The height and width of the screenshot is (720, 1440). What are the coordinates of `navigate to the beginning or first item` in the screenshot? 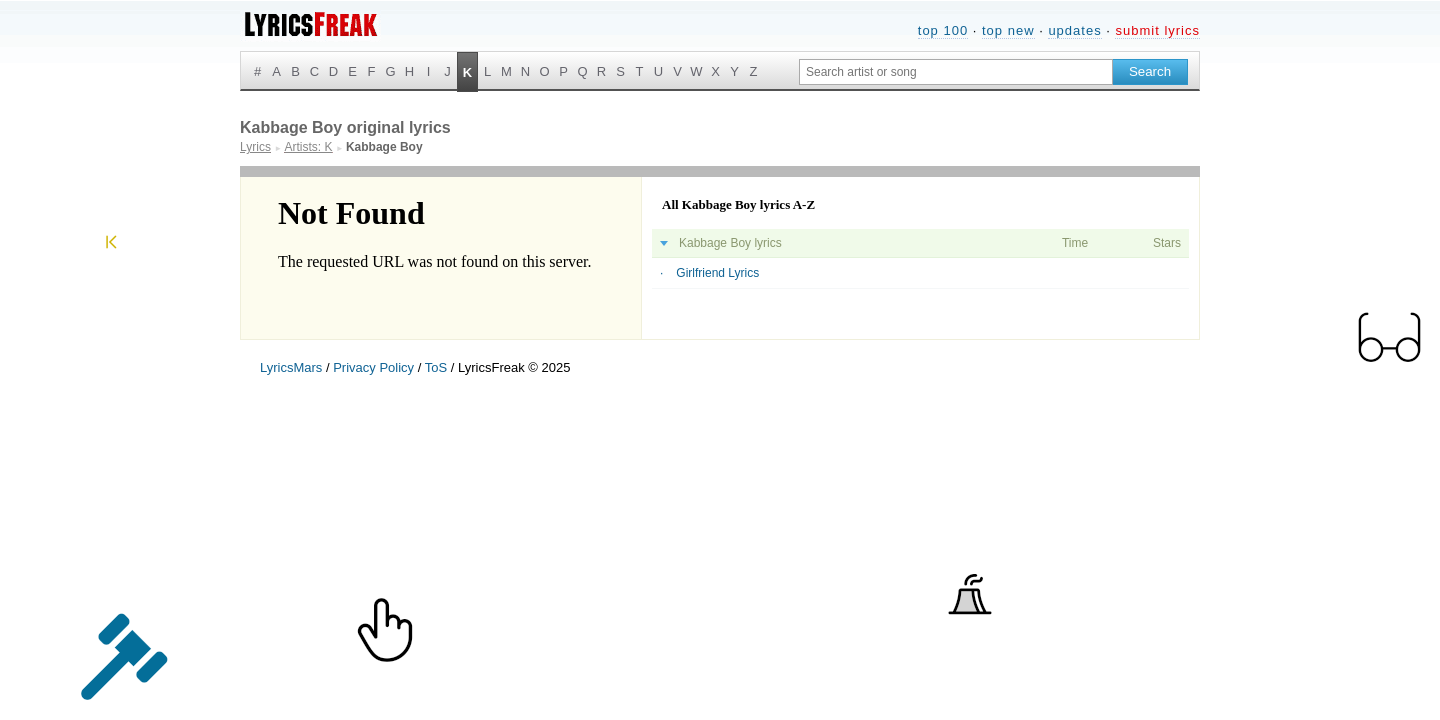 It's located at (111, 242).